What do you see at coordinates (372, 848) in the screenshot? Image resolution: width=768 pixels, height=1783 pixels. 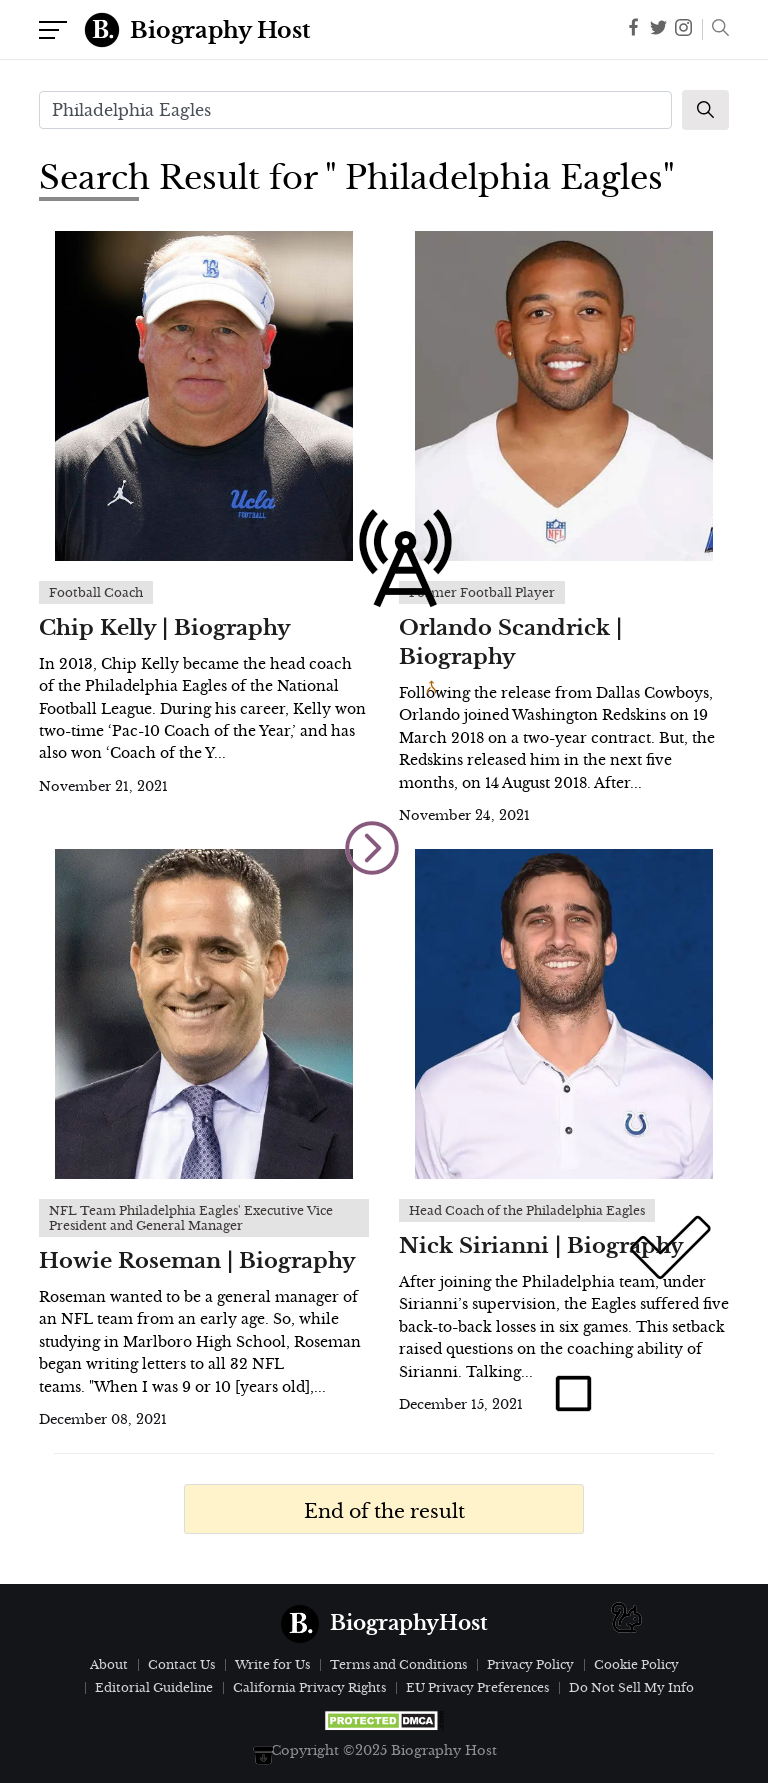 I see `navigate to the next item or screen` at bounding box center [372, 848].